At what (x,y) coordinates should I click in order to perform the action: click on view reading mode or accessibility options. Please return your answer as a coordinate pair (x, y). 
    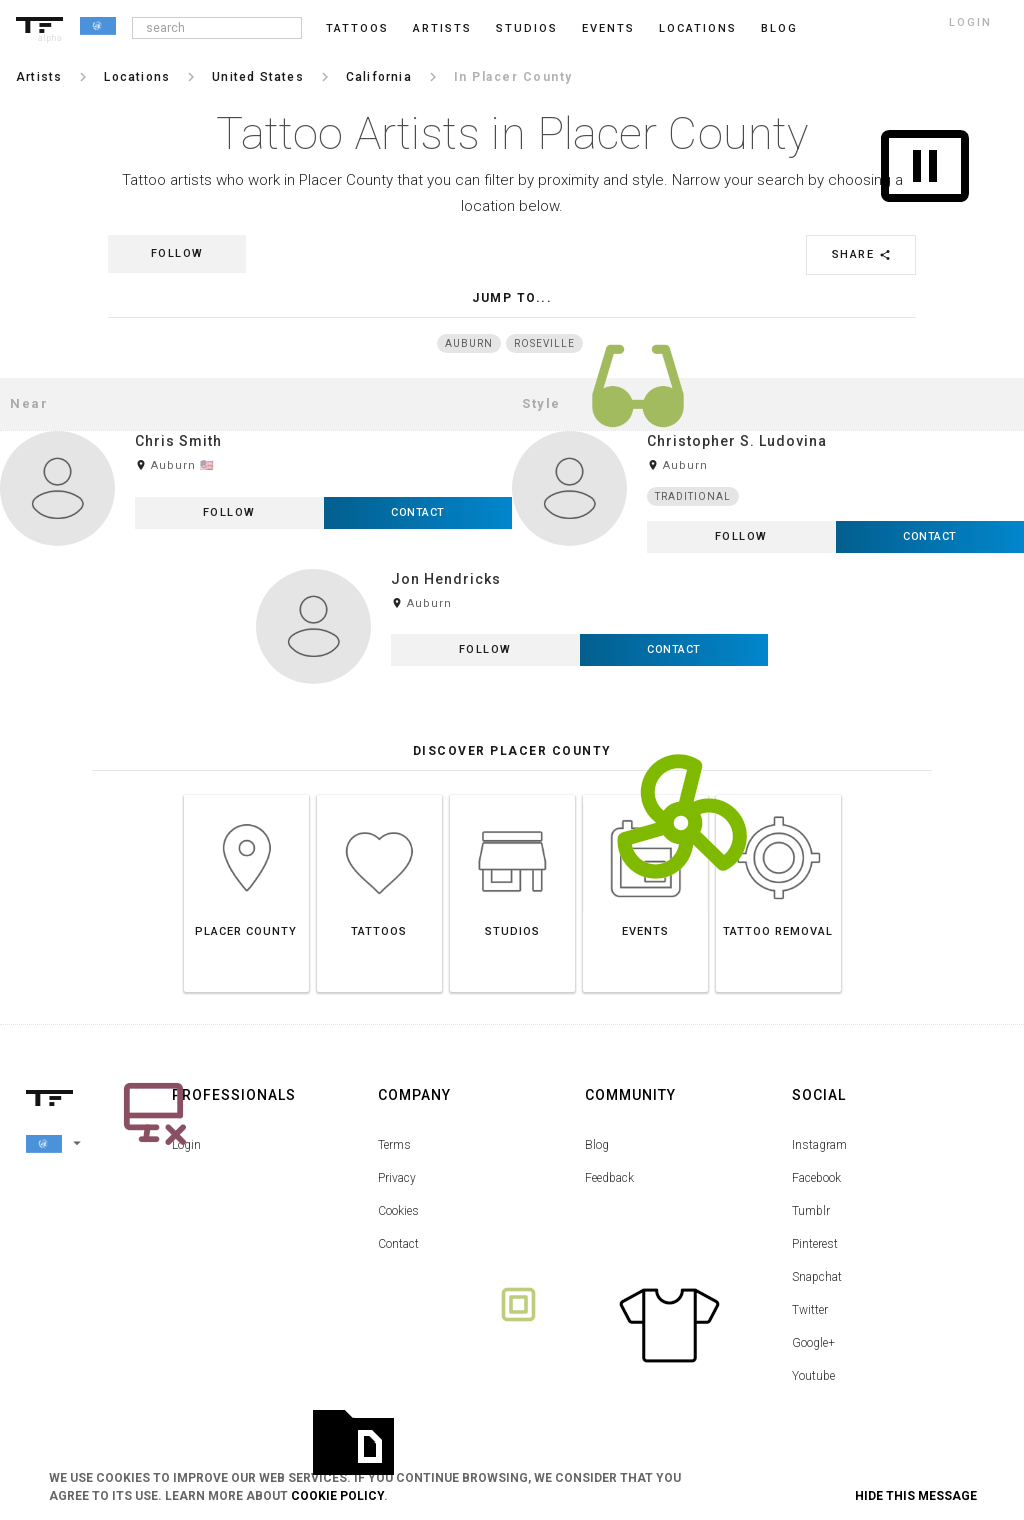
    Looking at the image, I should click on (638, 386).